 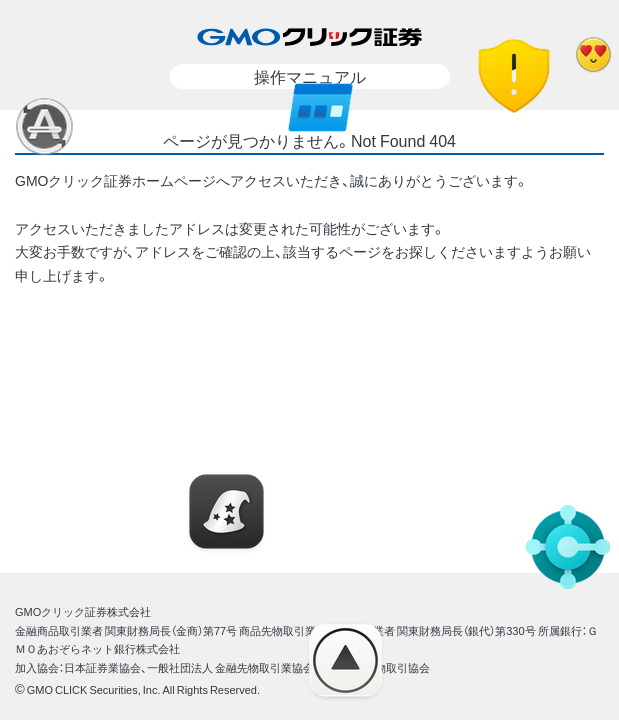 What do you see at coordinates (44, 126) in the screenshot?
I see `open the software update application` at bounding box center [44, 126].